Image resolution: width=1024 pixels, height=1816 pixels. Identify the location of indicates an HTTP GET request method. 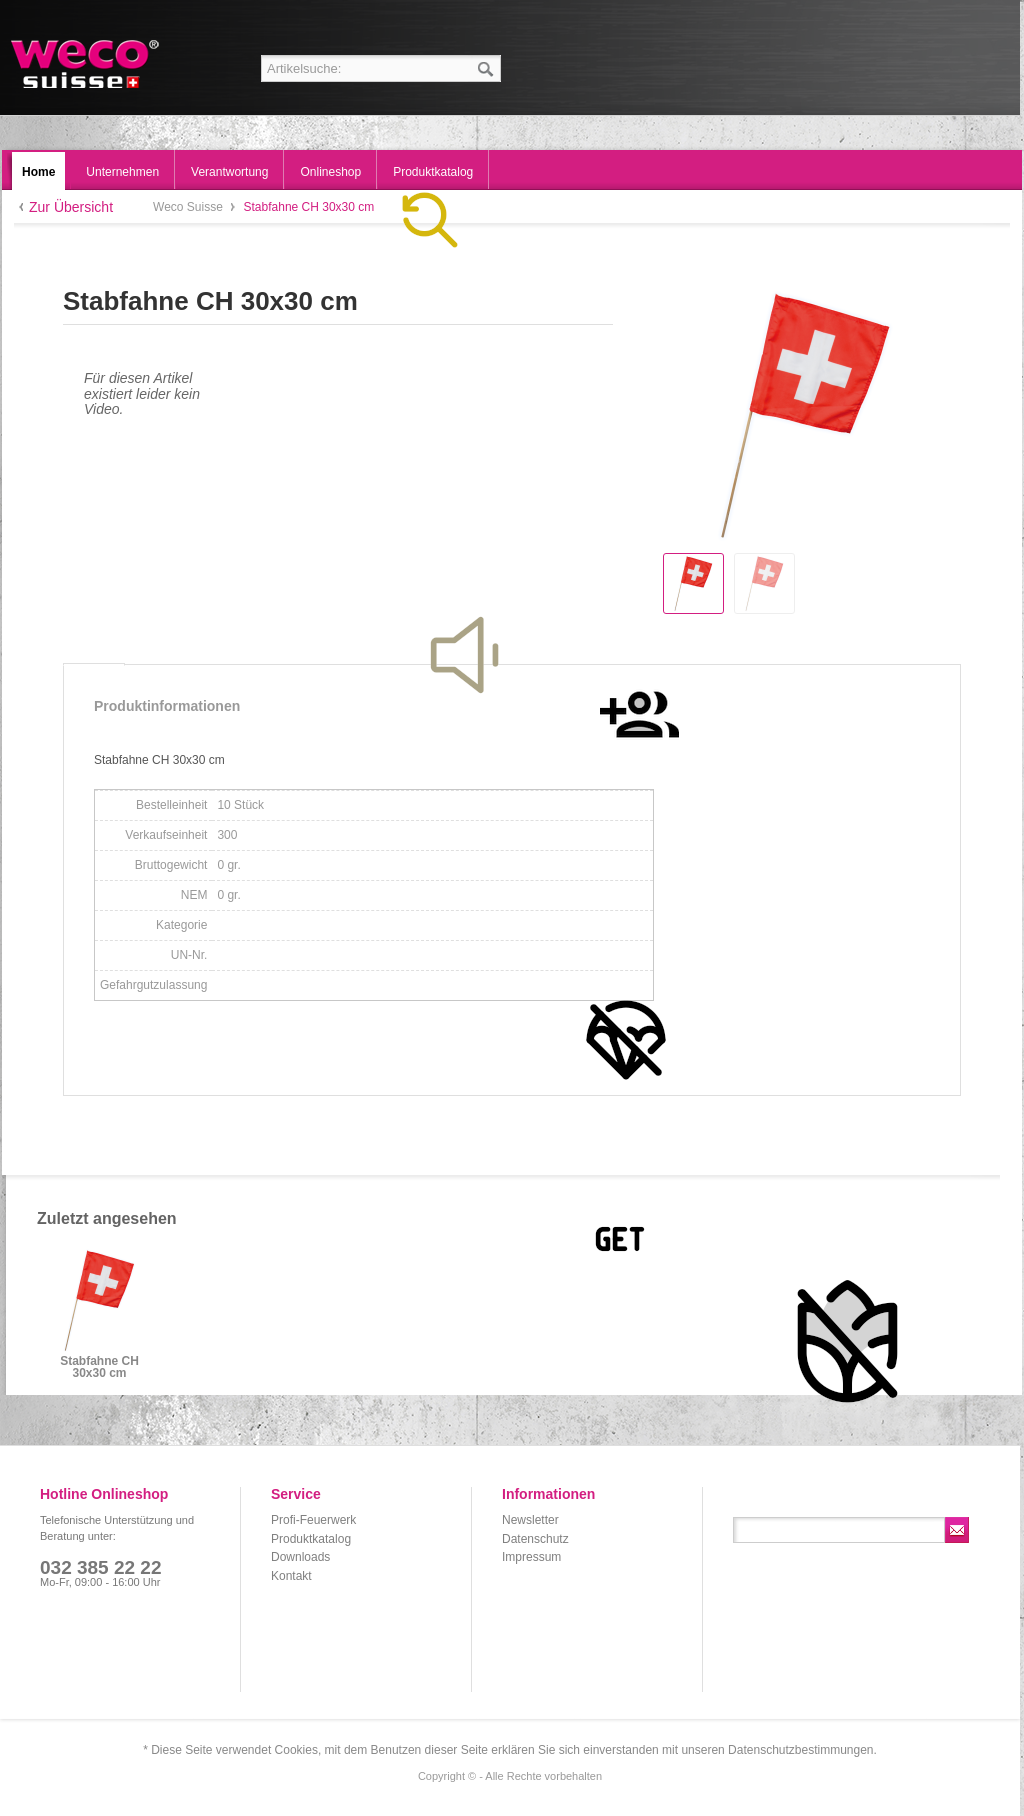
(620, 1239).